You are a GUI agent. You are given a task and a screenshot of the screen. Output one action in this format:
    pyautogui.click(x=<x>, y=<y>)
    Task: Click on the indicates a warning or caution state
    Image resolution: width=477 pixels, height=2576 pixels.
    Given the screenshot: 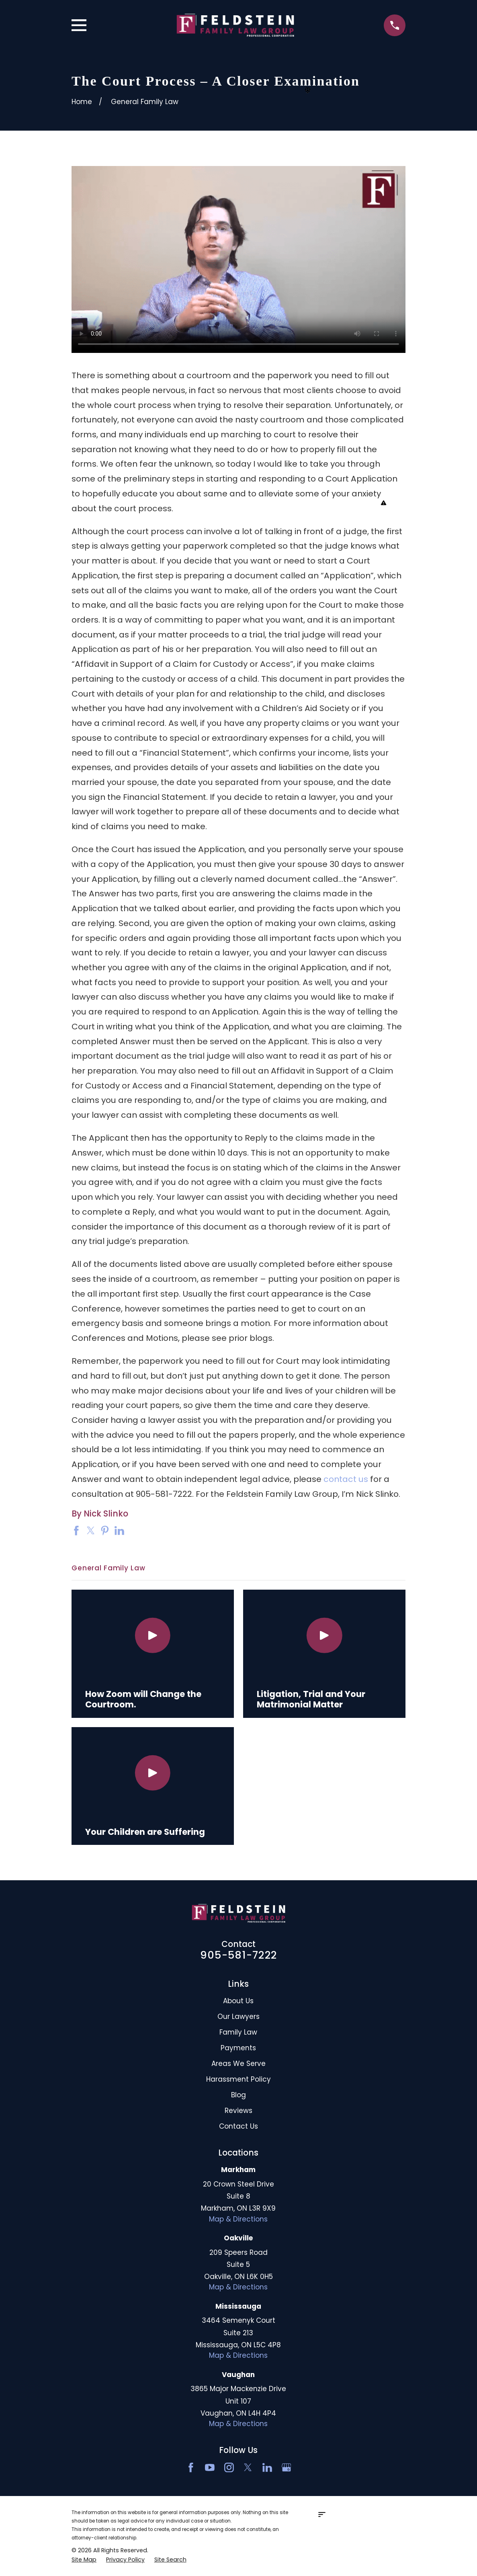 What is the action you would take?
    pyautogui.click(x=383, y=502)
    